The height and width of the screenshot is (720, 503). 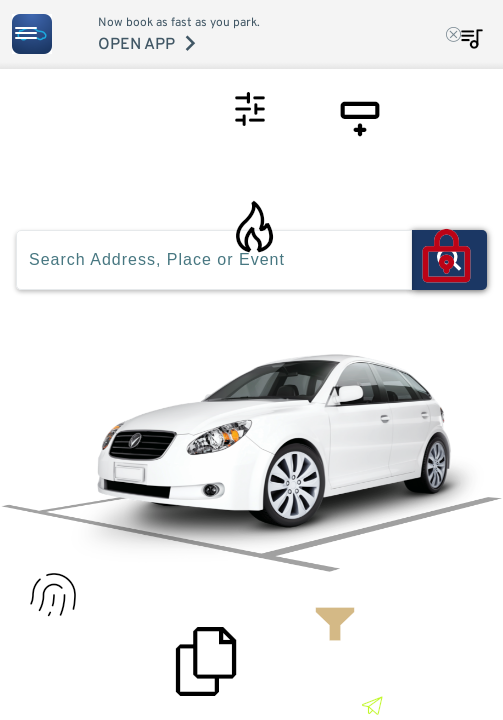 I want to click on browse files in the explorer panel, so click(x=207, y=661).